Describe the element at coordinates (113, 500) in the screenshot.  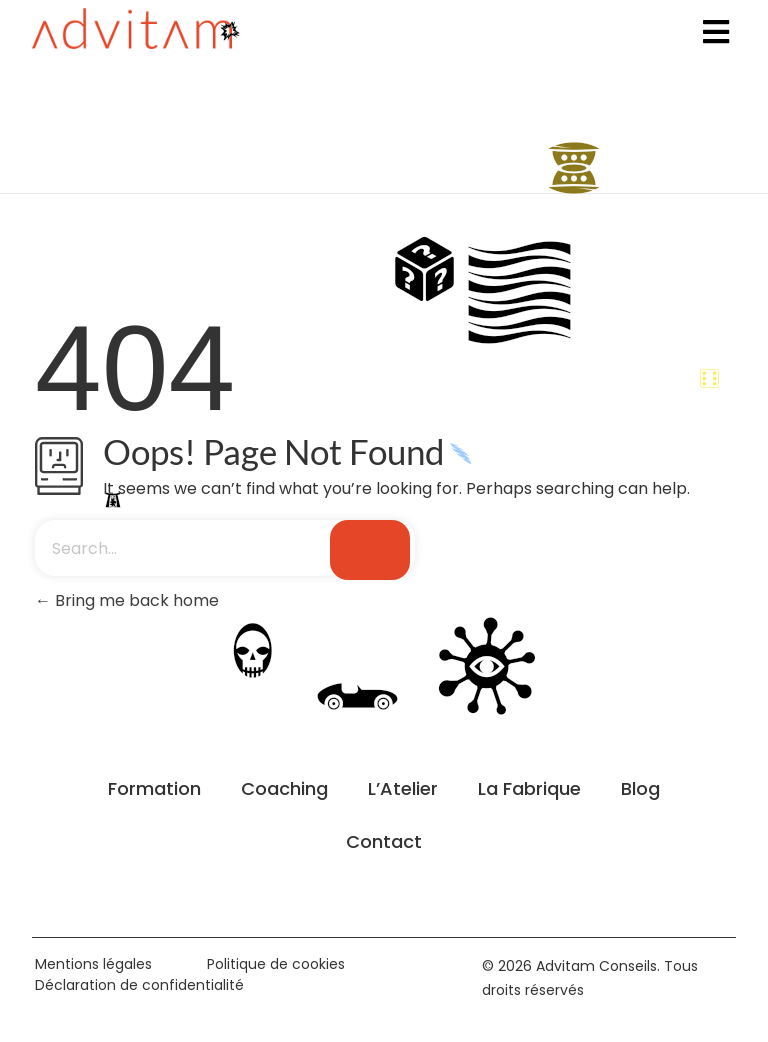
I see `enter a magic portal or dimensional gateway` at that location.